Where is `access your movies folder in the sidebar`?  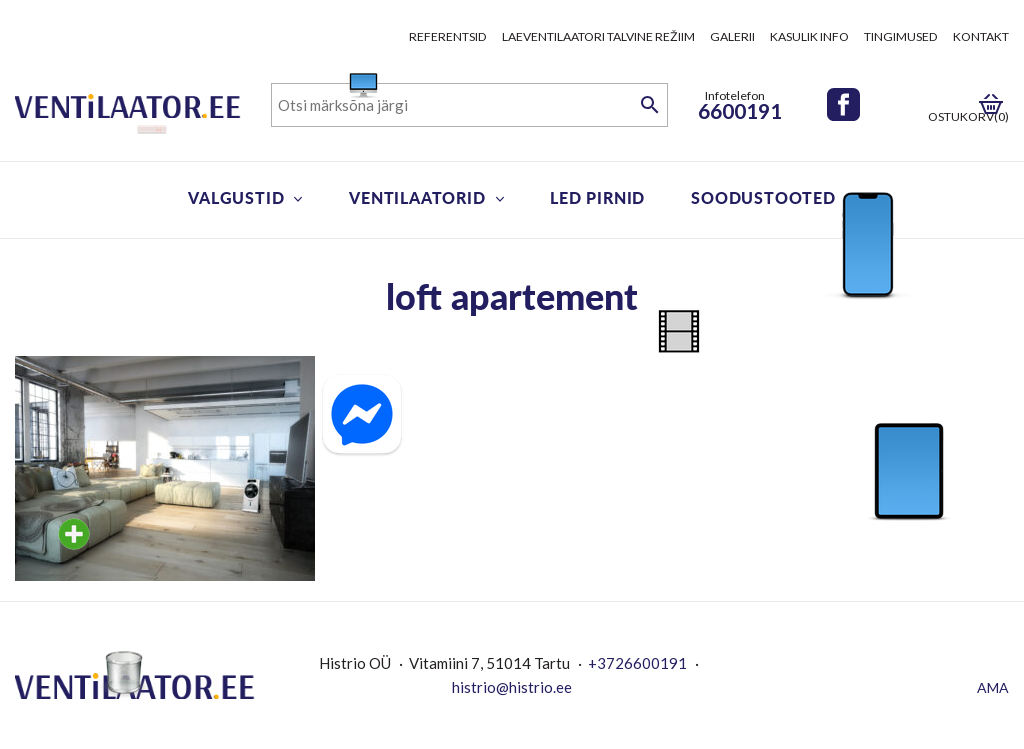 access your movies folder in the sidebar is located at coordinates (679, 331).